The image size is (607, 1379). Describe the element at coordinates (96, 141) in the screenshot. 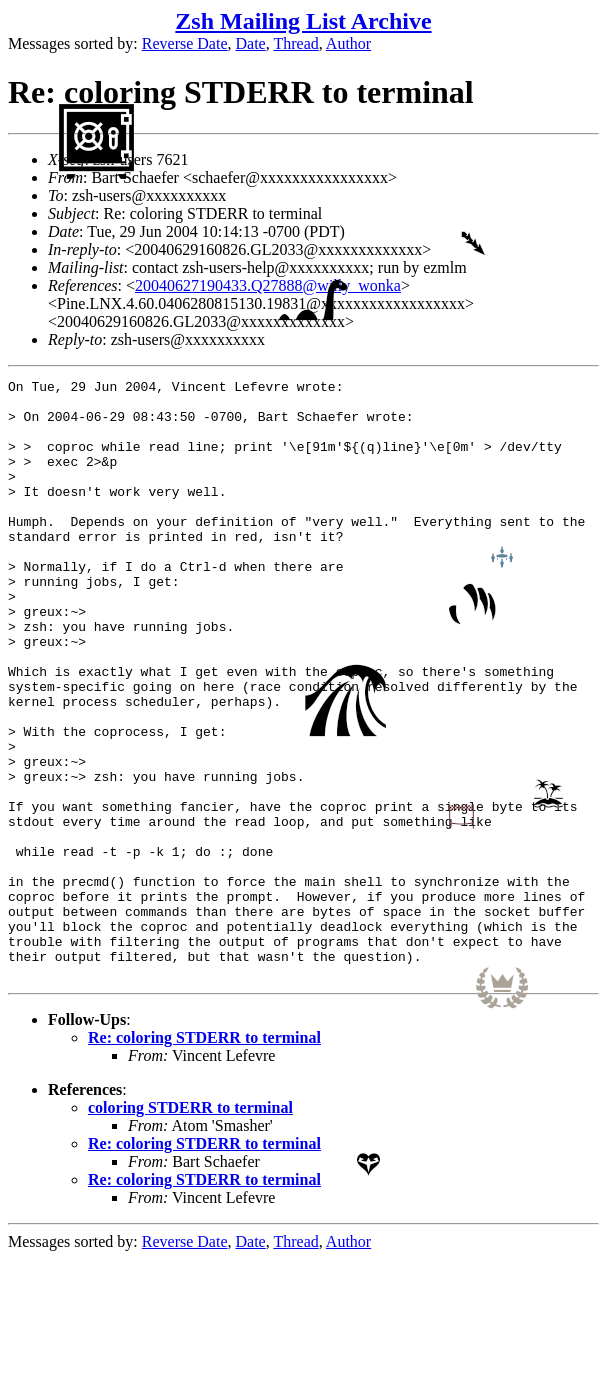

I see `access secure storage or vault` at that location.